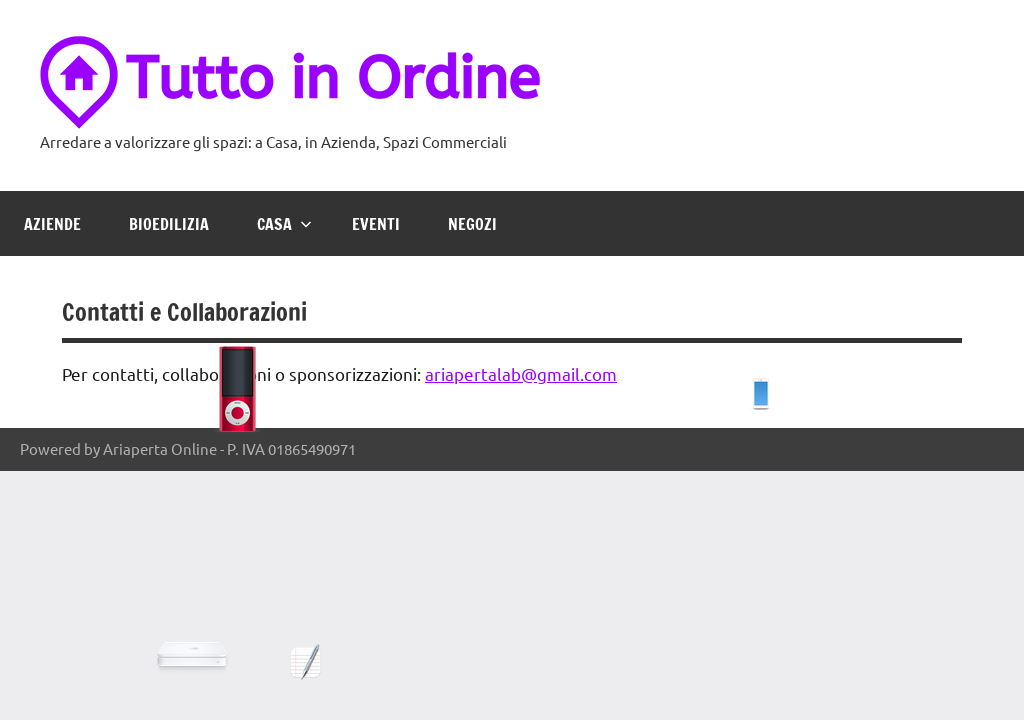 Image resolution: width=1024 pixels, height=720 pixels. What do you see at coordinates (192, 649) in the screenshot?
I see `access time capsule backup settings` at bounding box center [192, 649].